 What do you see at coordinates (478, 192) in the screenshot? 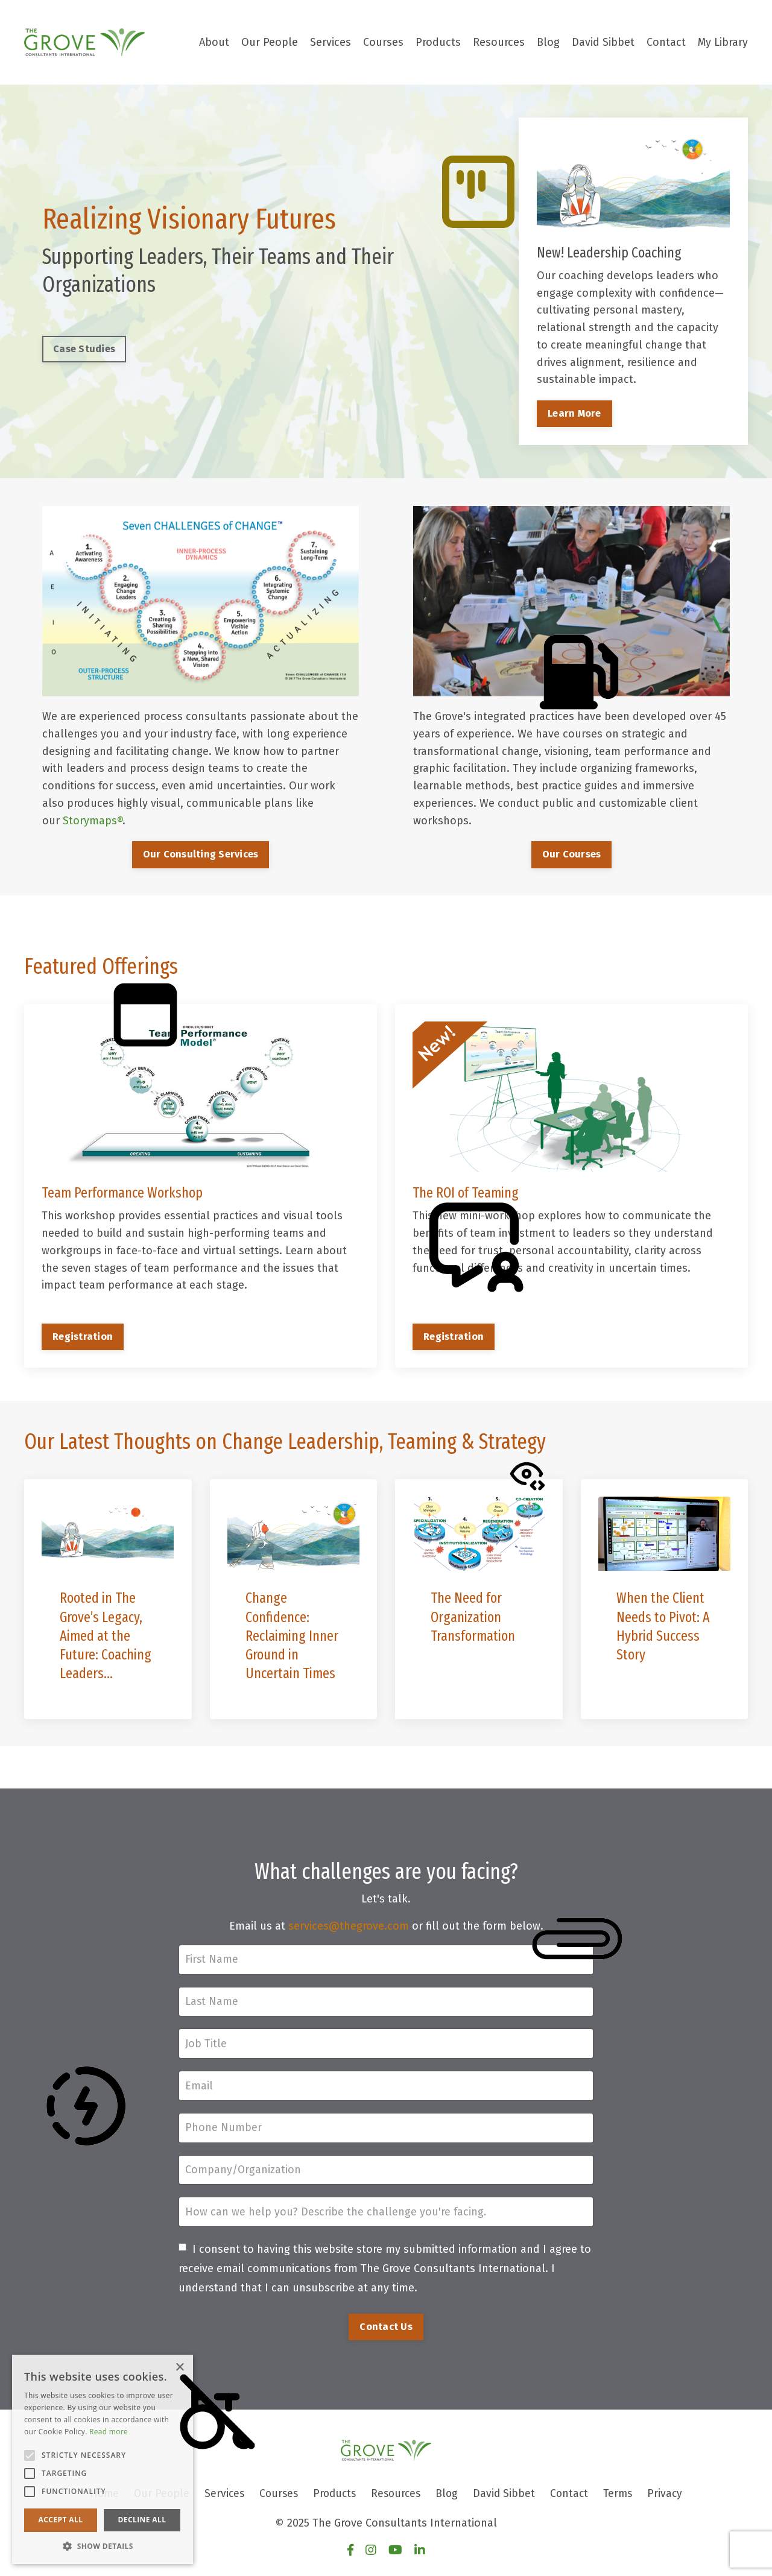
I see `align content to top-left corner` at bounding box center [478, 192].